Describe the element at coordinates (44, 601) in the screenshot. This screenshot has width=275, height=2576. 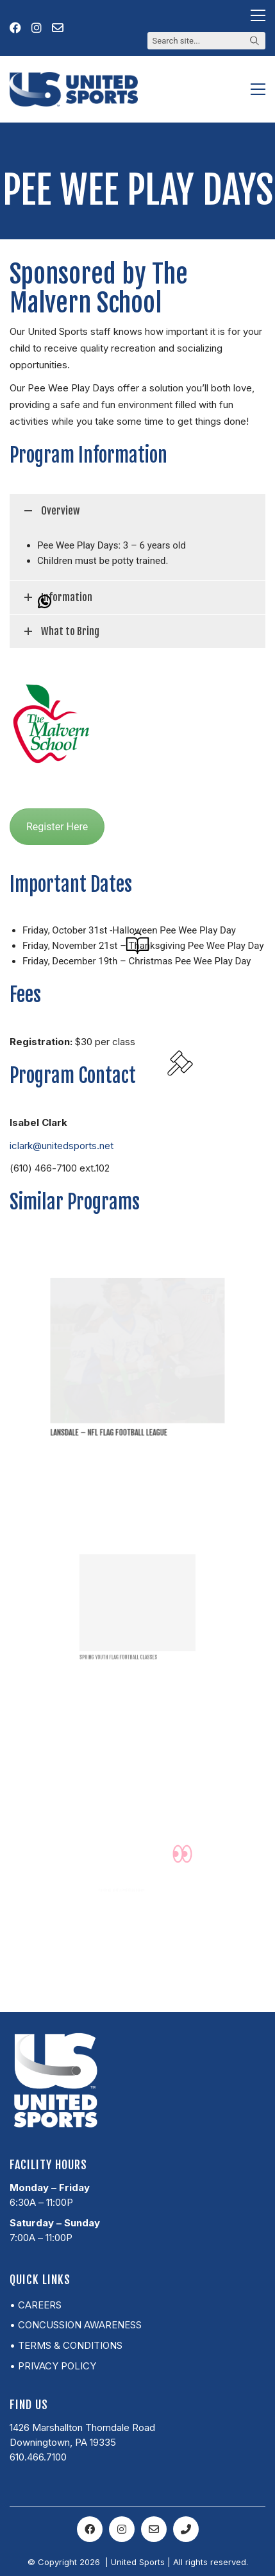
I see `open WhatsApp messaging app` at that location.